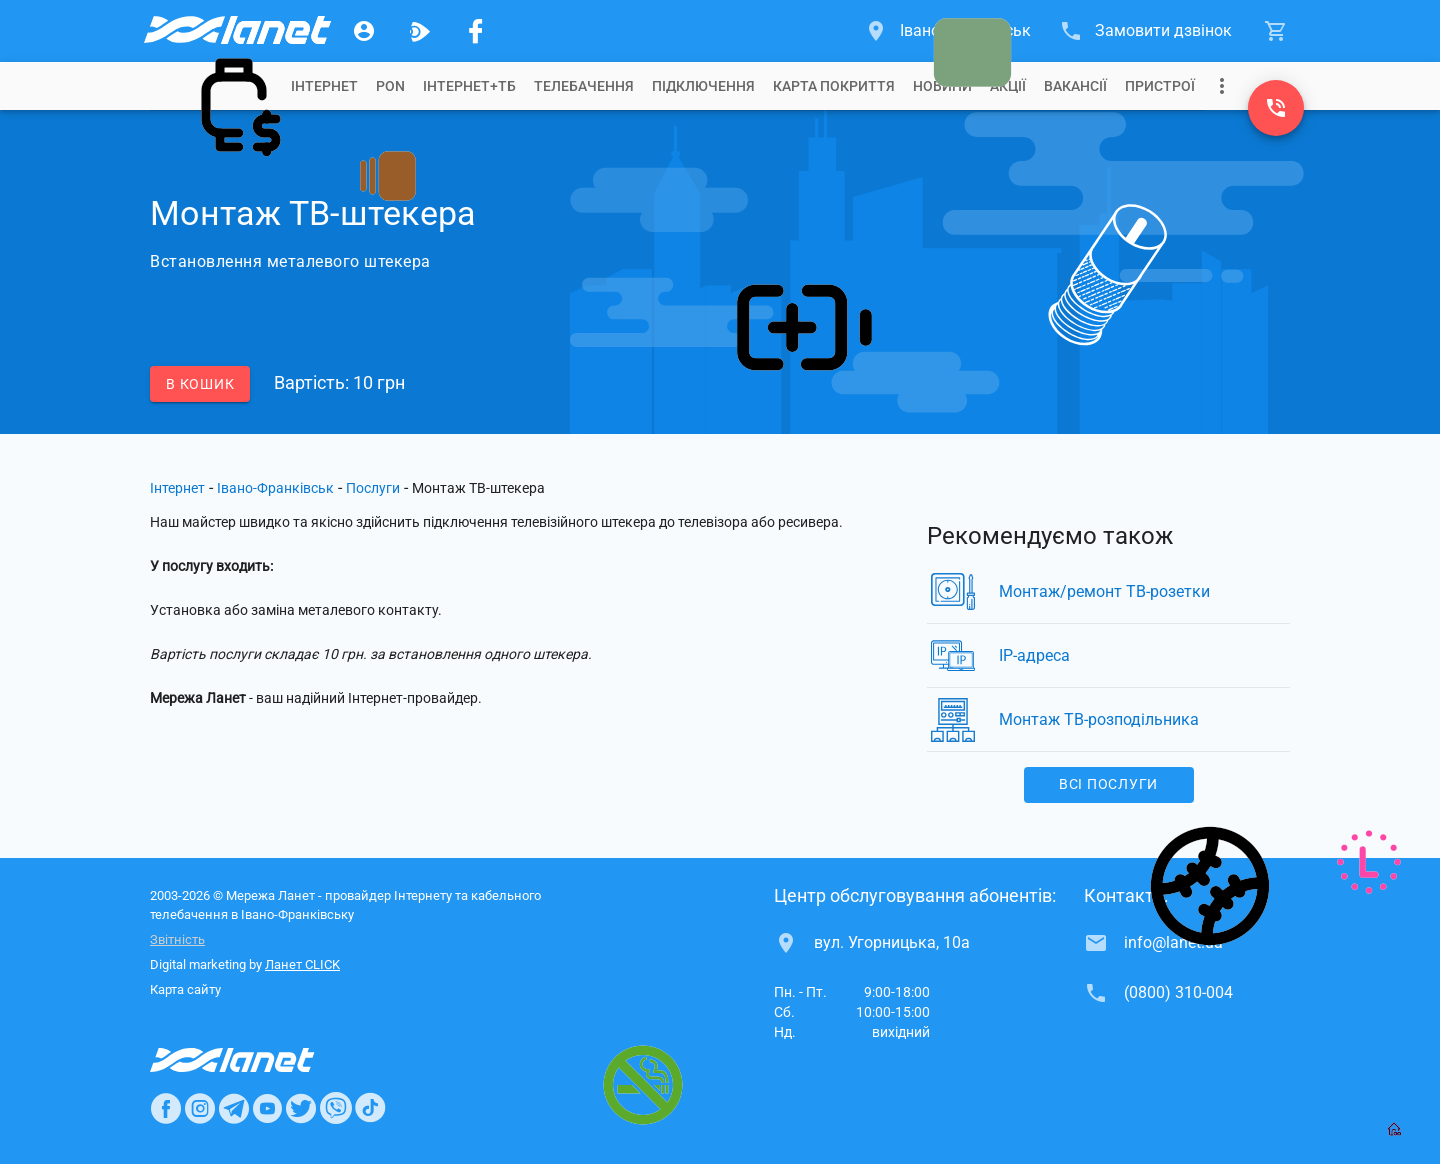 Image resolution: width=1440 pixels, height=1164 pixels. I want to click on indicates a no smoking zone or policy, so click(643, 1085).